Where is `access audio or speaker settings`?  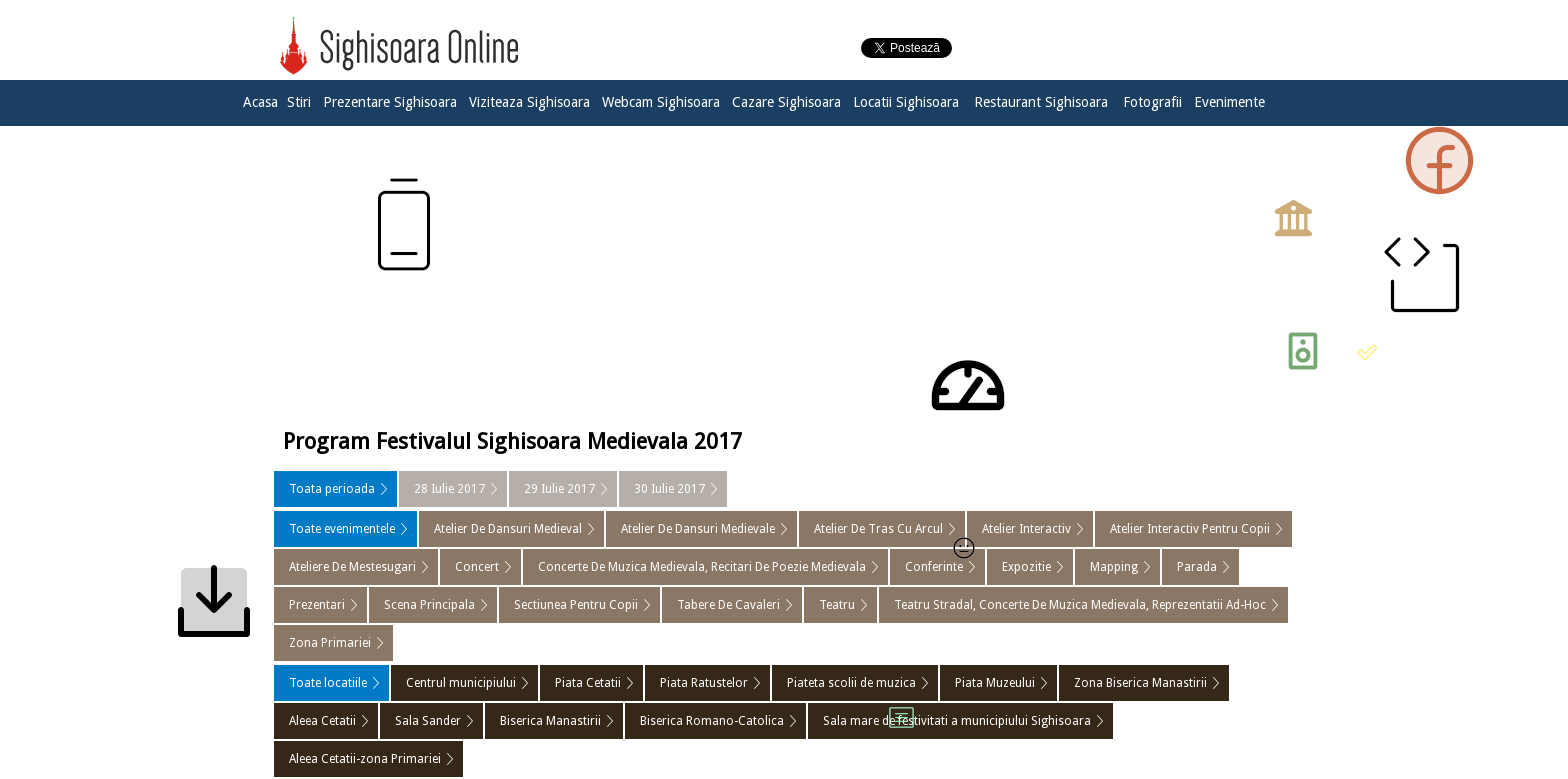 access audio or speaker settings is located at coordinates (1303, 351).